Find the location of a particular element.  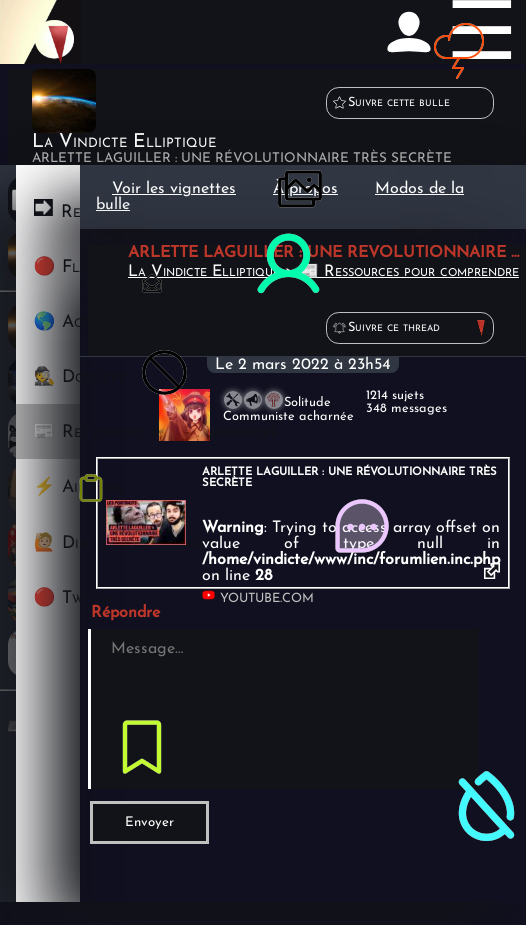

indicates a blocked or prohibited action is located at coordinates (164, 372).